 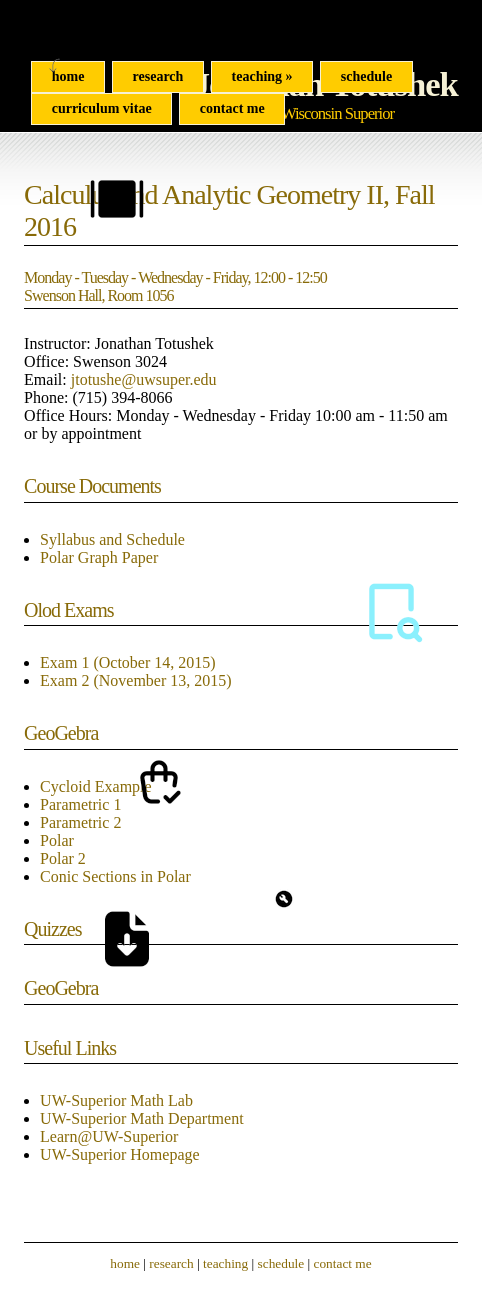 I want to click on go back and down in navigation, so click(x=54, y=65).